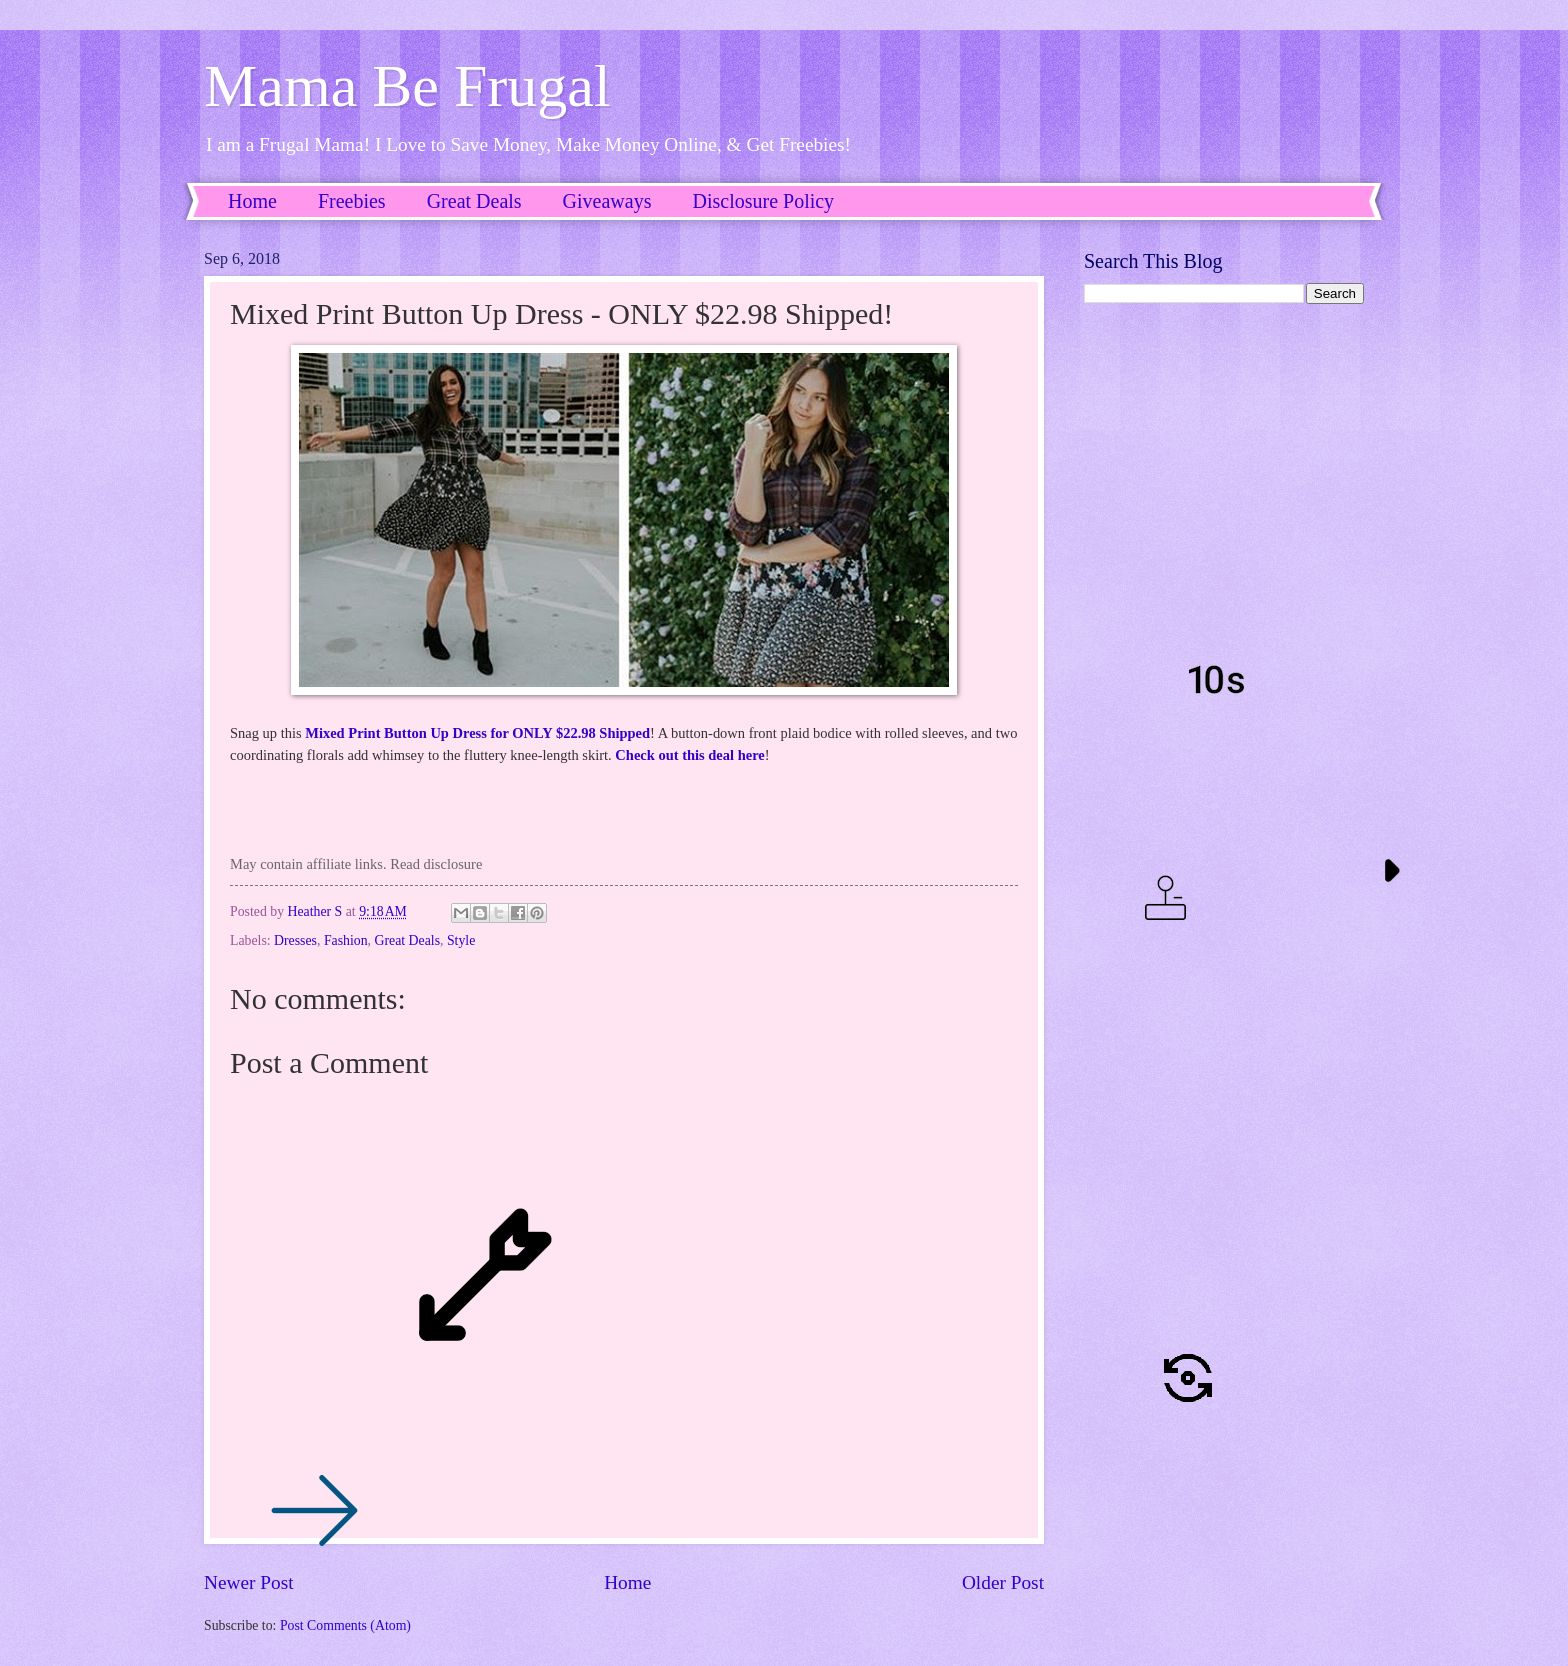  Describe the element at coordinates (481, 1278) in the screenshot. I see `indicates archery or target shooting activity` at that location.